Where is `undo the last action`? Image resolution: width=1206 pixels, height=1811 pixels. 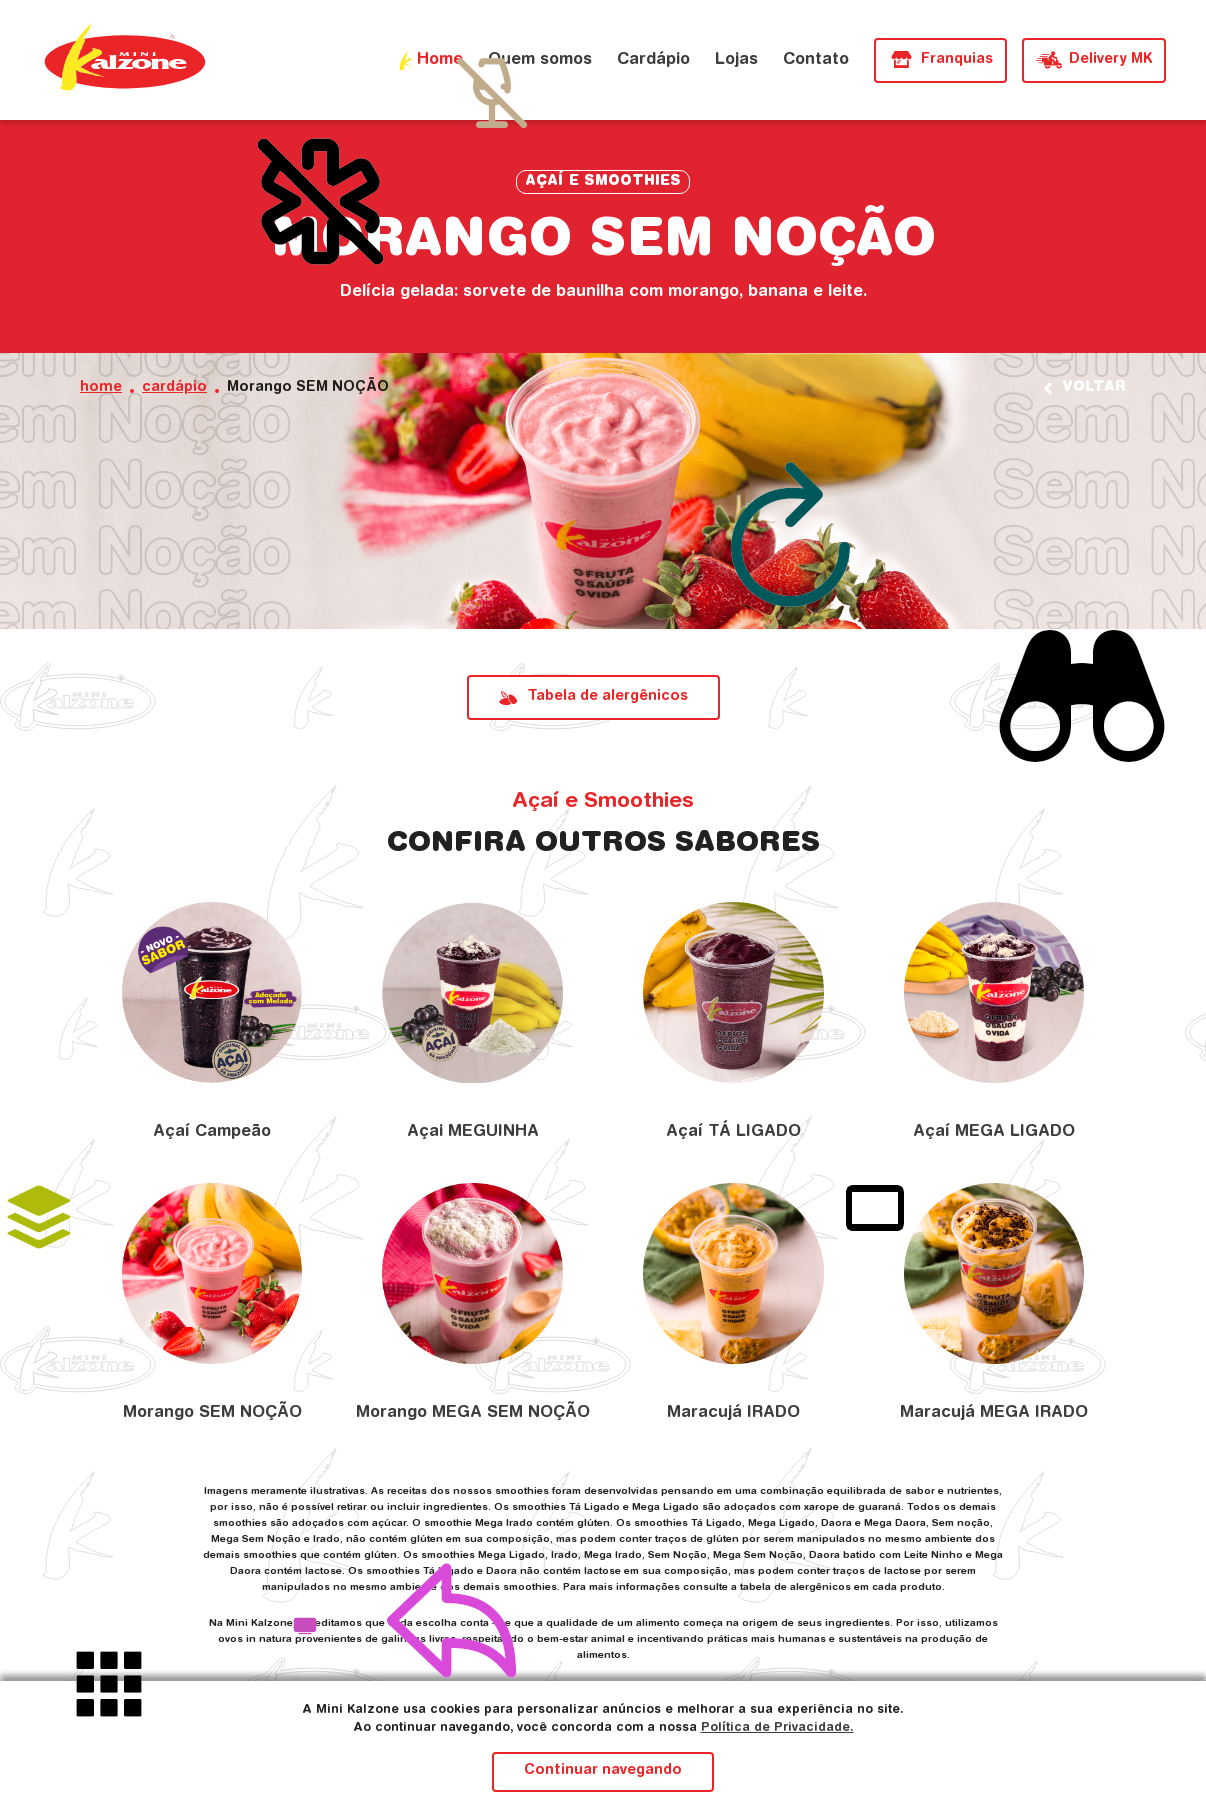
undo the last action is located at coordinates (451, 1620).